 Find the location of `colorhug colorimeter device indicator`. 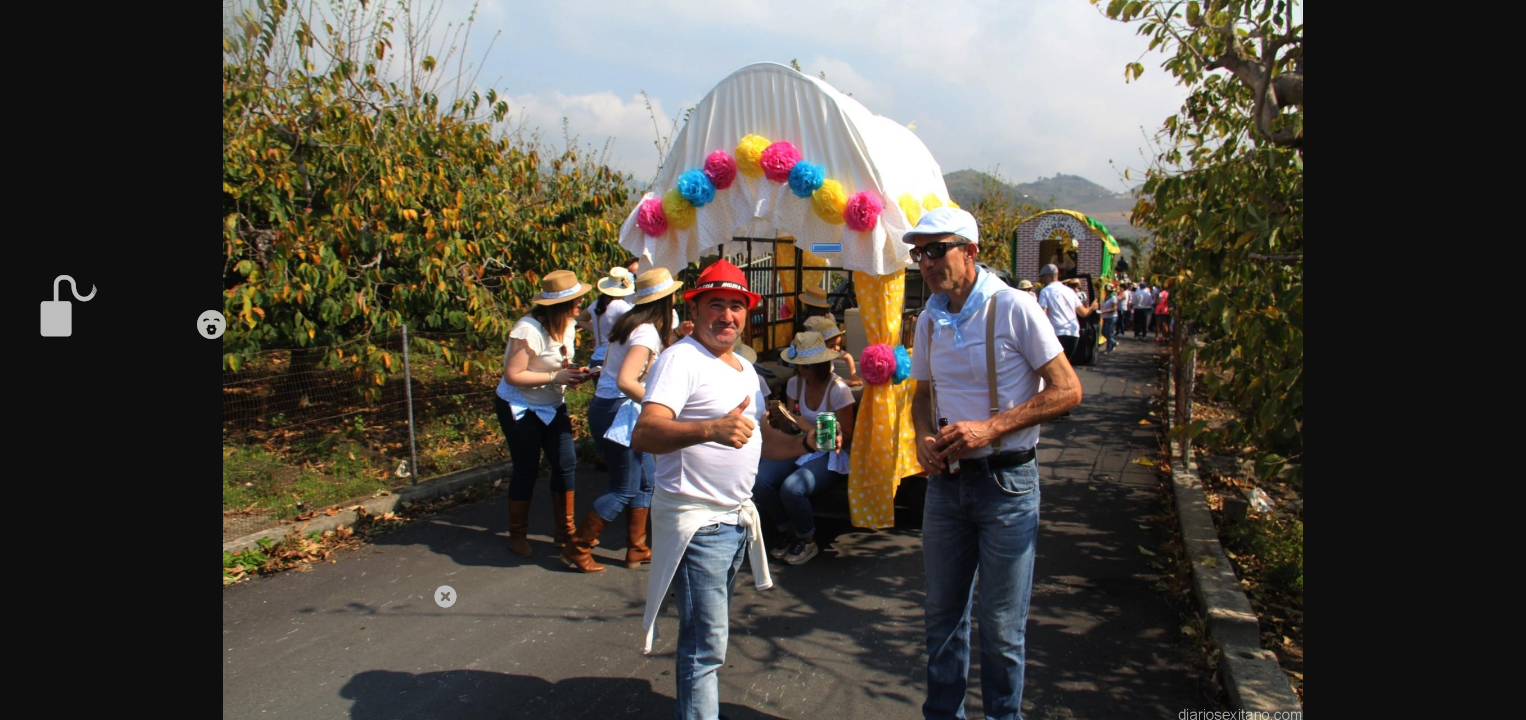

colorhug colorimeter device indicator is located at coordinates (67, 310).